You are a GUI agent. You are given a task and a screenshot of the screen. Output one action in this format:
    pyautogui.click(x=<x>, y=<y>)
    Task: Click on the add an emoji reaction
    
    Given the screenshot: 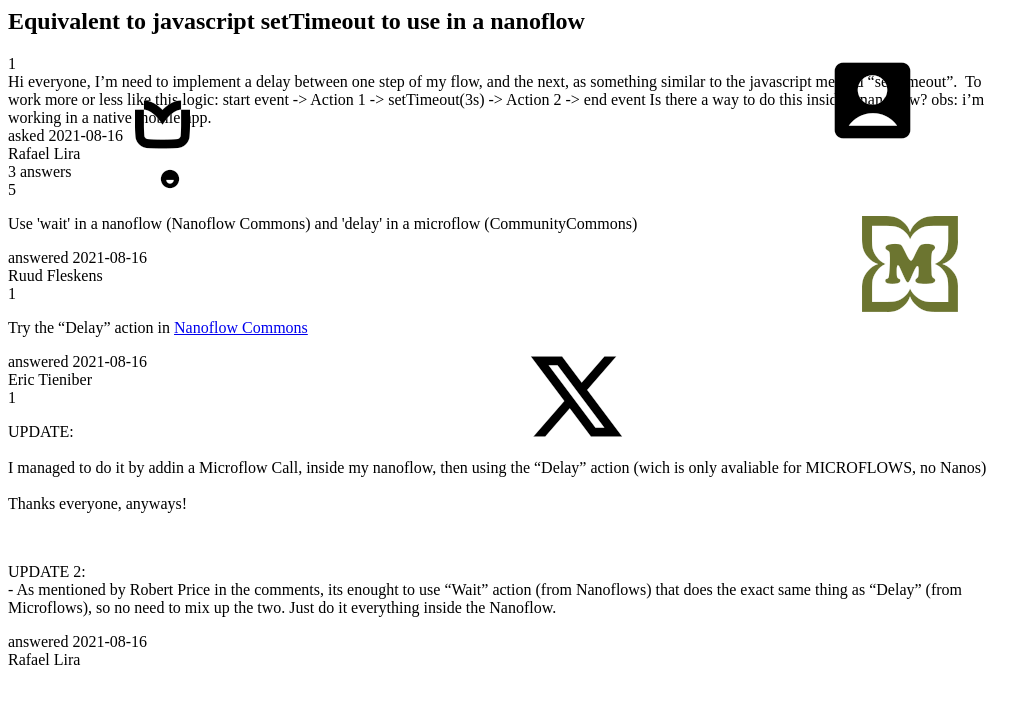 What is the action you would take?
    pyautogui.click(x=170, y=179)
    